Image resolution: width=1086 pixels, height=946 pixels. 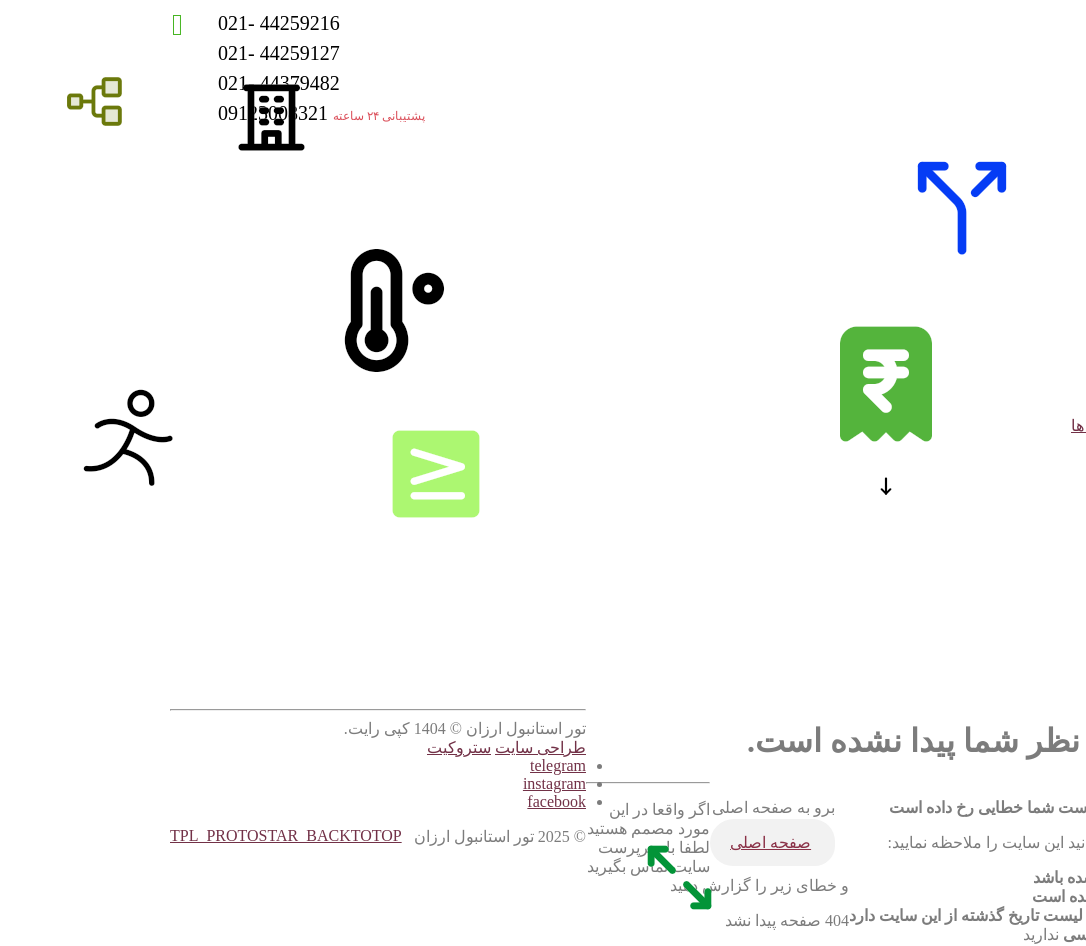 What do you see at coordinates (962, 206) in the screenshot?
I see `split content into multiple paths` at bounding box center [962, 206].